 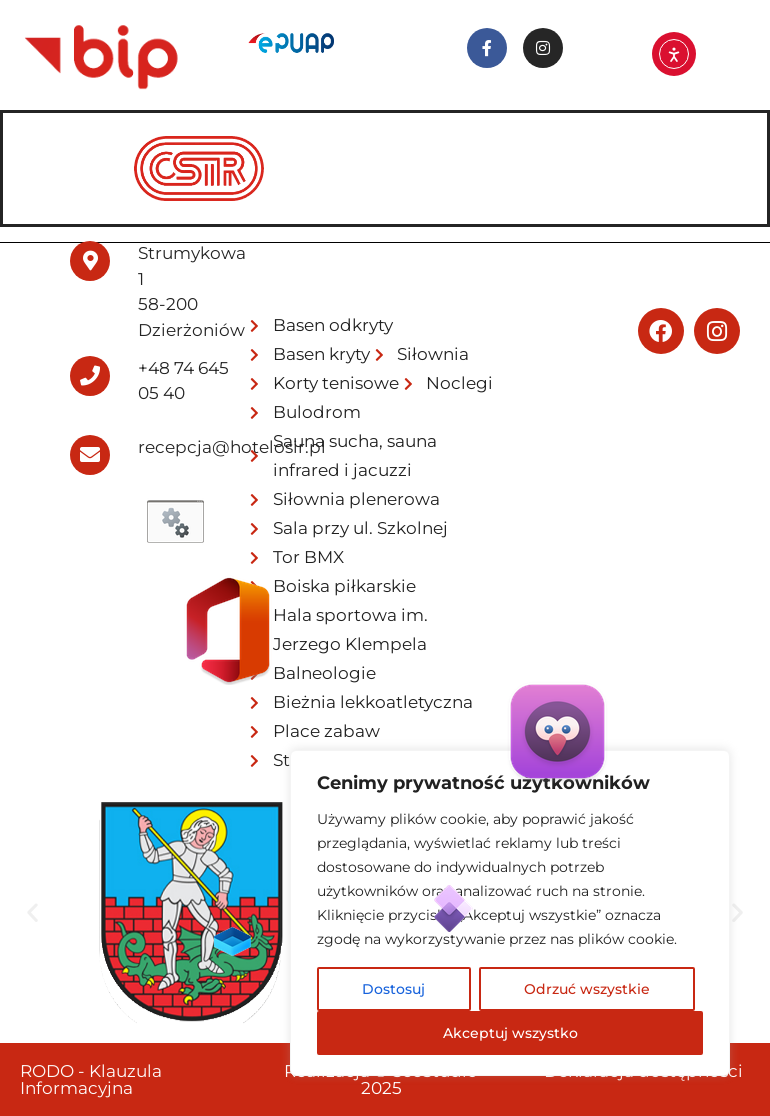 I want to click on open microsoft power apps operations, so click(x=452, y=908).